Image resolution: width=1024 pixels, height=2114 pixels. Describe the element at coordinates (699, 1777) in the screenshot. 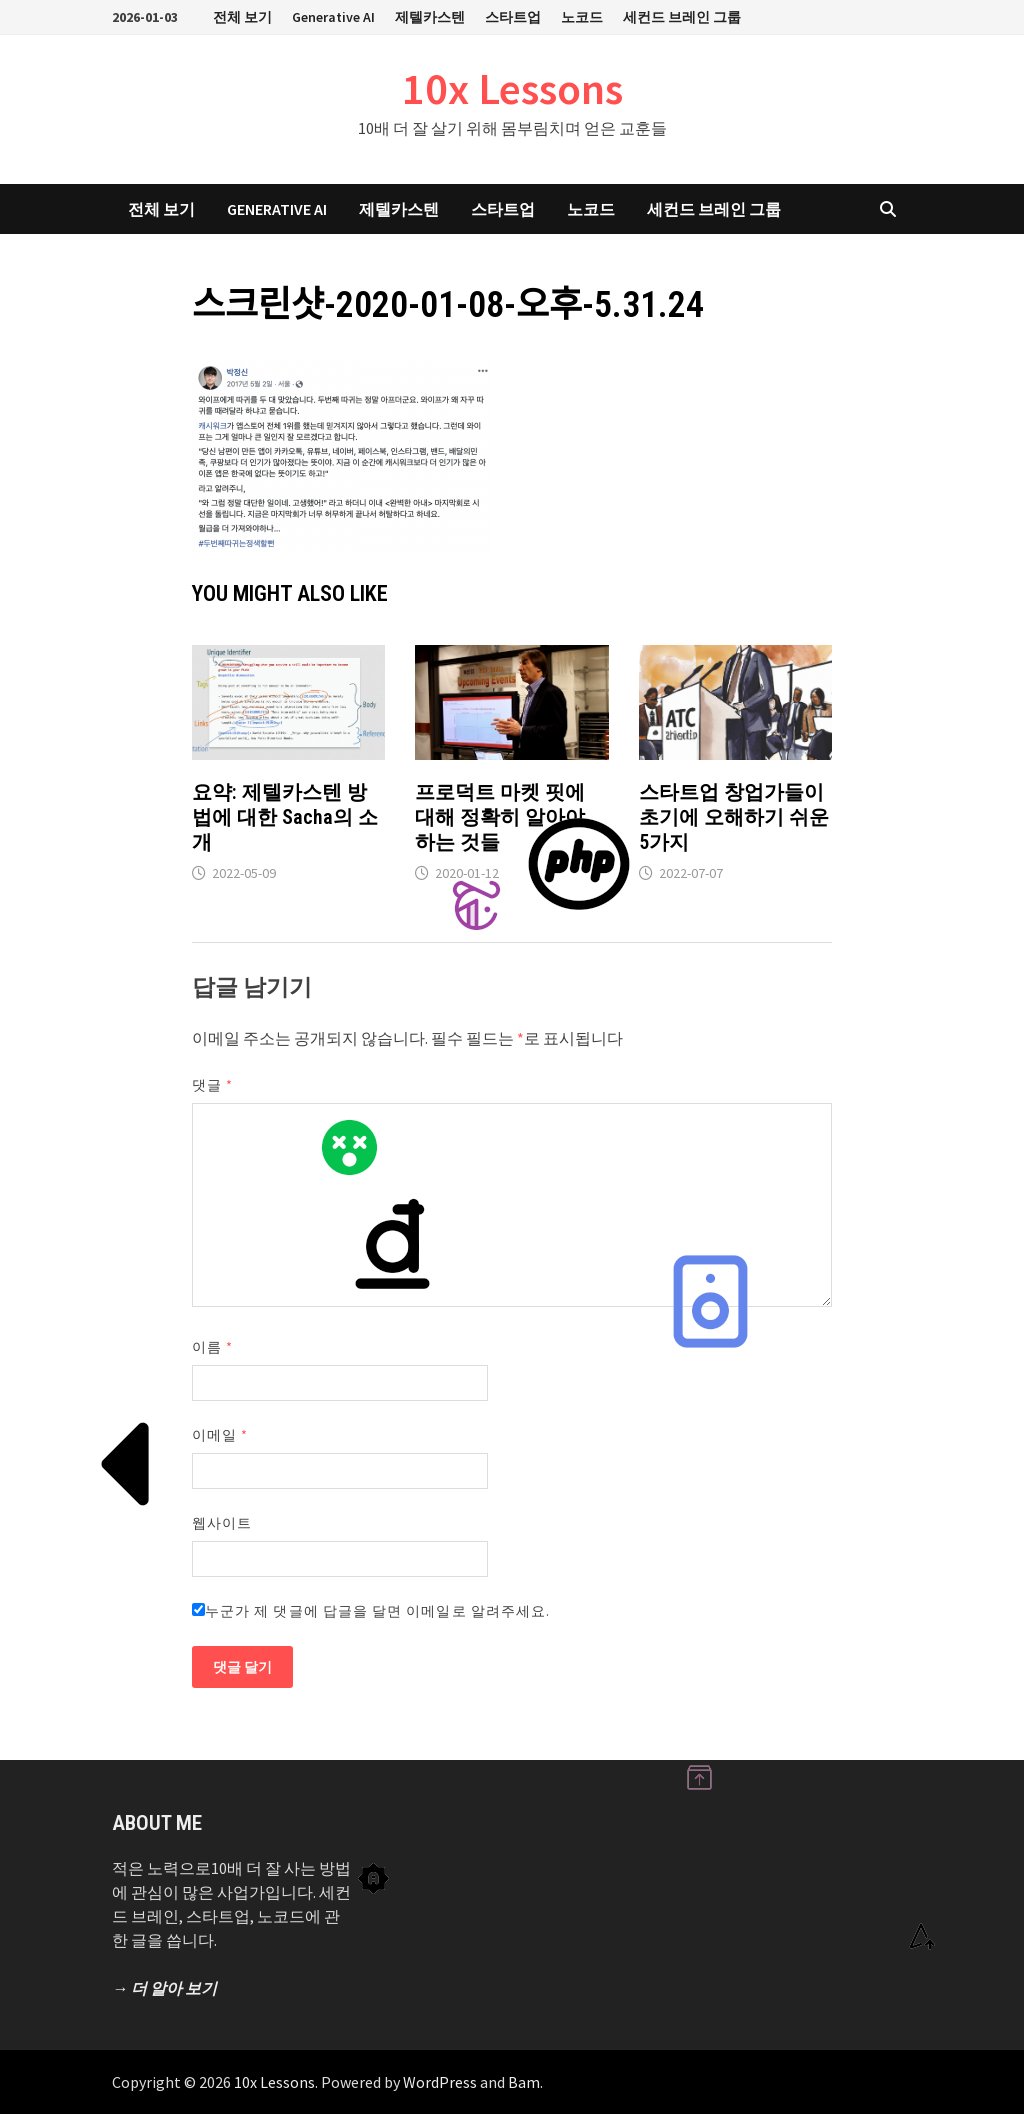

I see `upload files to storage` at that location.